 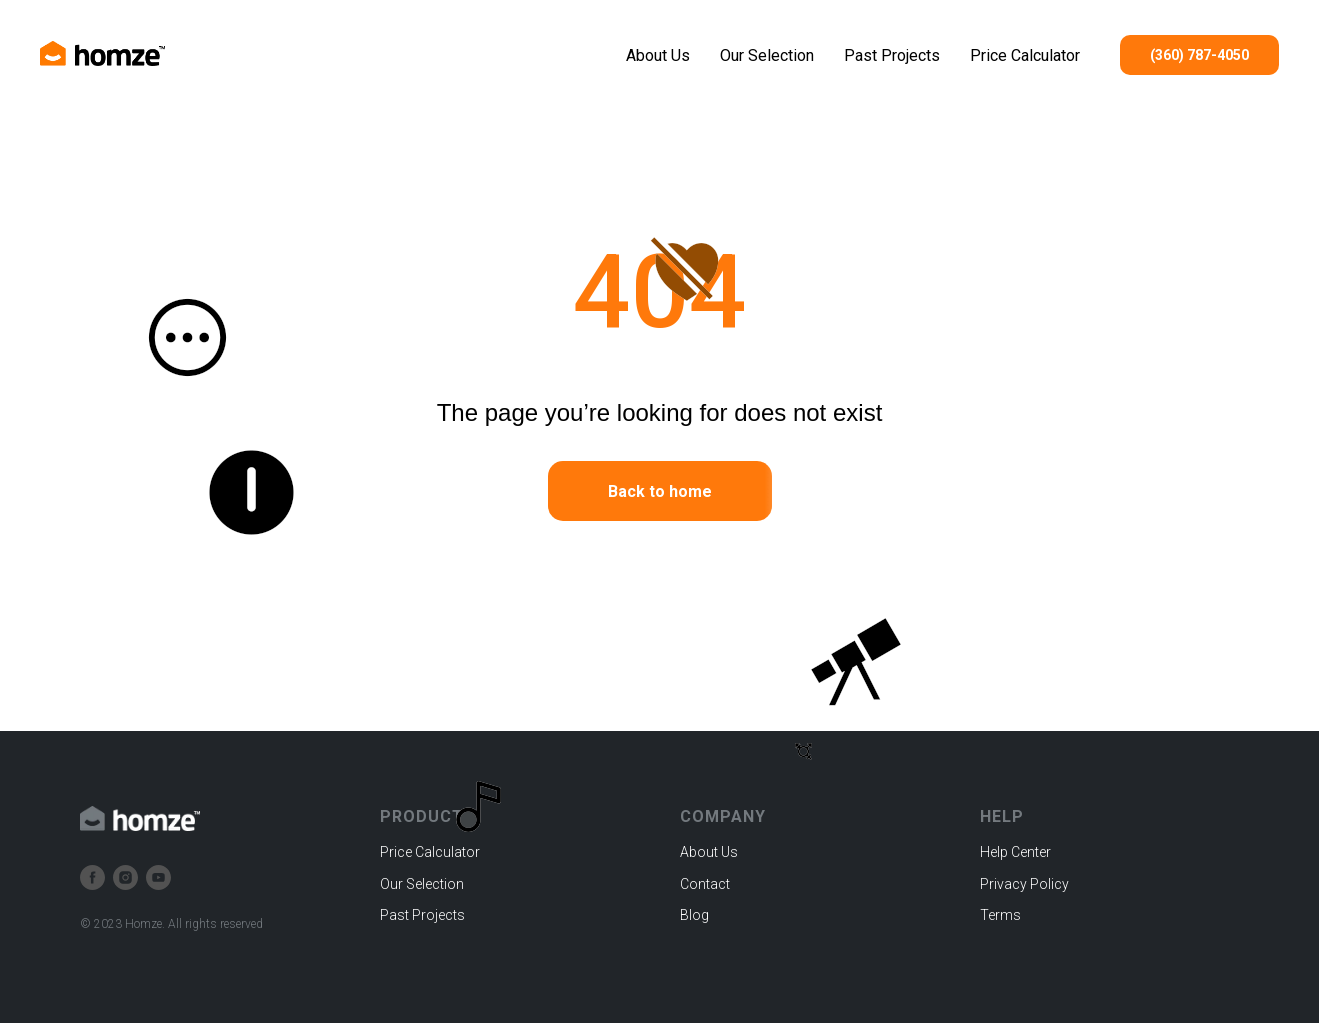 I want to click on access music or audio player, so click(x=478, y=805).